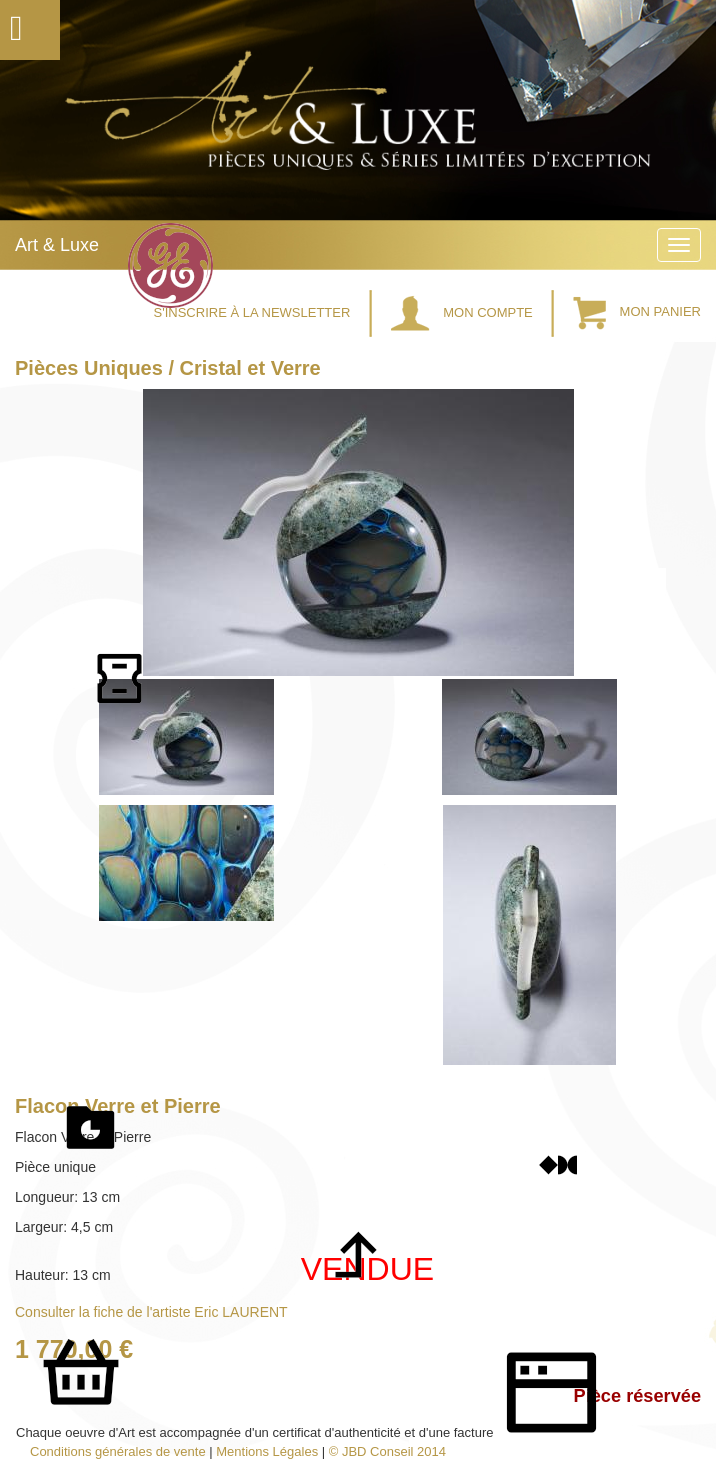  What do you see at coordinates (119, 678) in the screenshot?
I see `view available coupons or discounts` at bounding box center [119, 678].